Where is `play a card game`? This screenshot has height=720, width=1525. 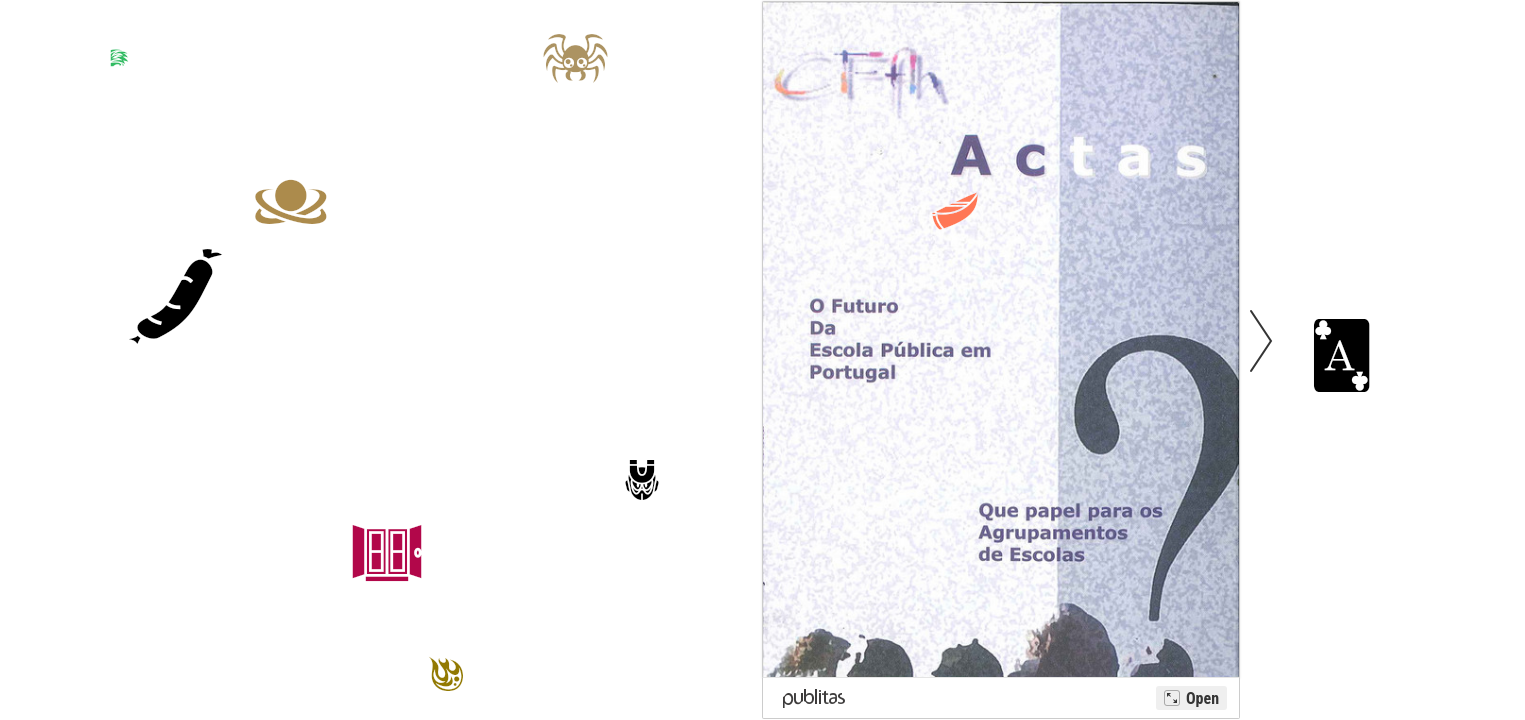
play a card game is located at coordinates (1341, 355).